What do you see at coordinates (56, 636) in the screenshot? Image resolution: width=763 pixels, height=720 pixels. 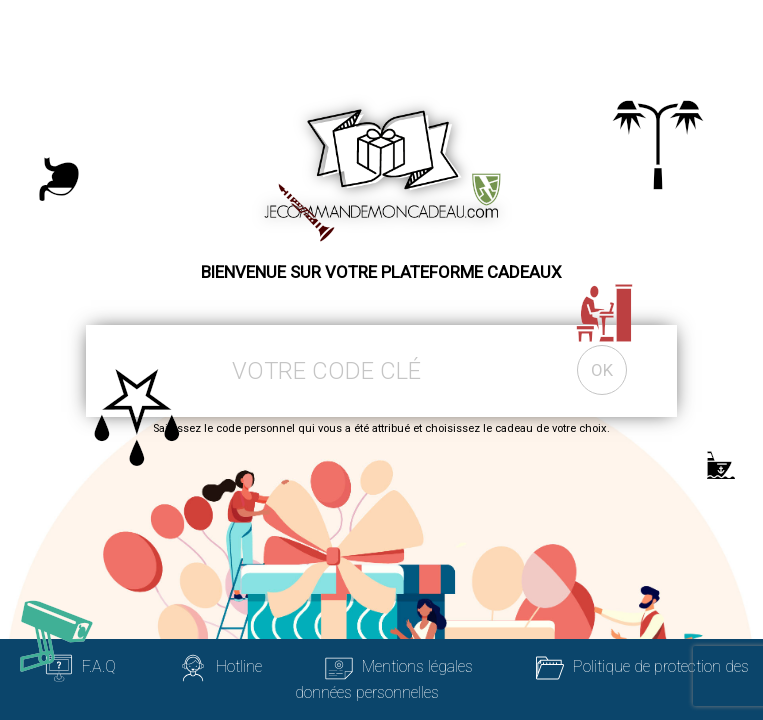 I see `access security camera footage` at bounding box center [56, 636].